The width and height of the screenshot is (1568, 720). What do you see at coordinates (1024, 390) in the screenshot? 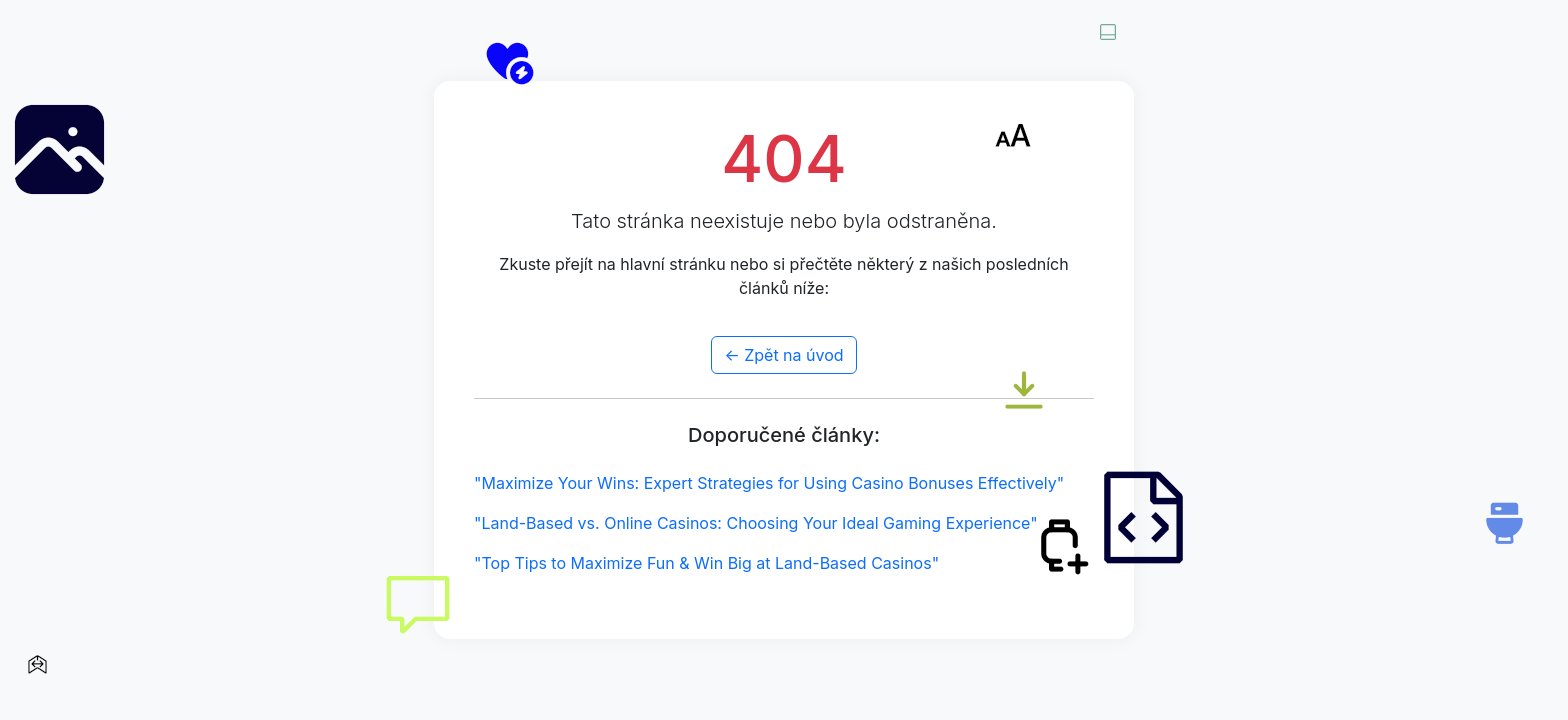
I see `download file to device` at bounding box center [1024, 390].